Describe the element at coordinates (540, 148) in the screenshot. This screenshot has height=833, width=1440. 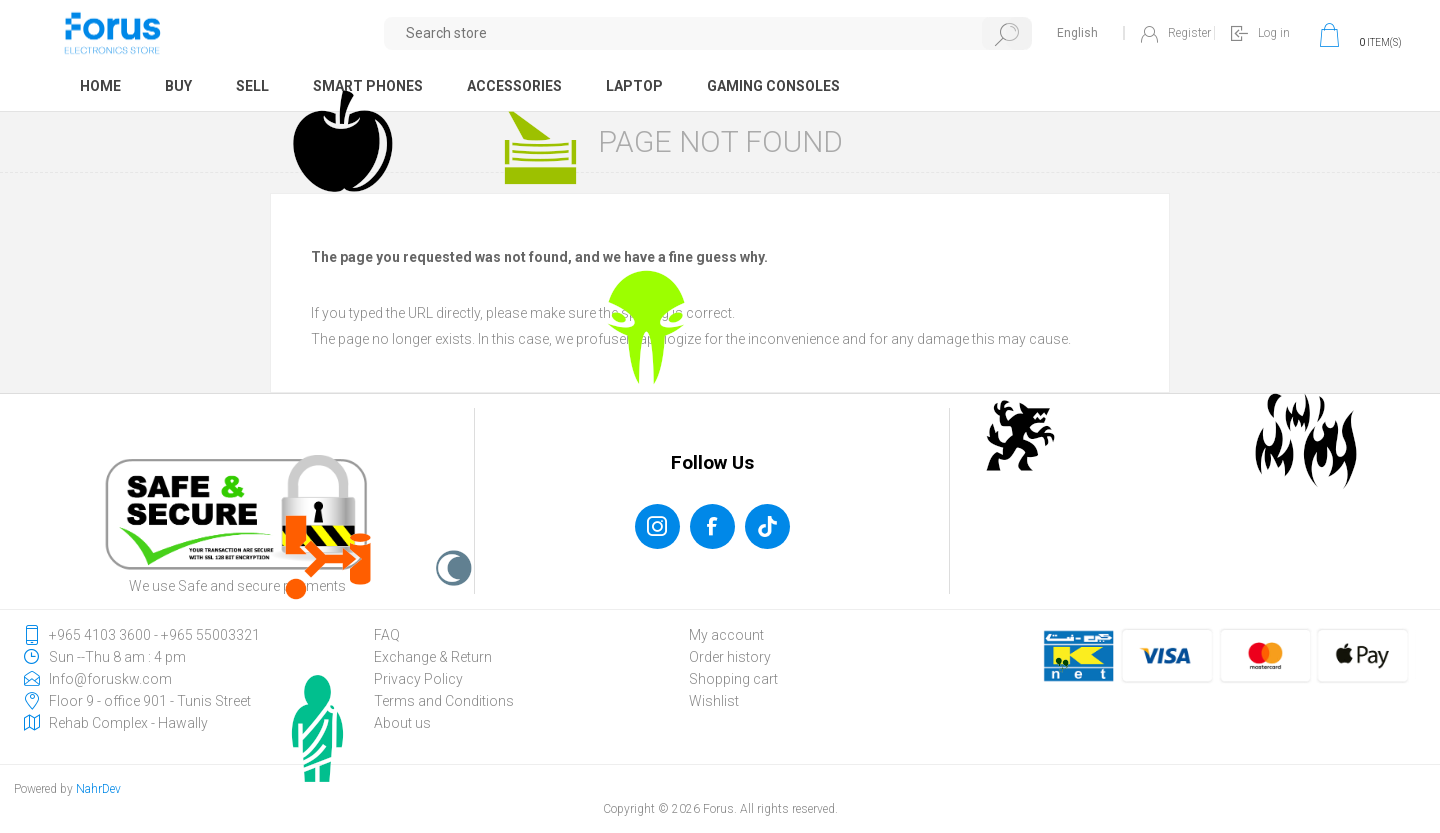
I see `access boxing or fighting game mode` at that location.